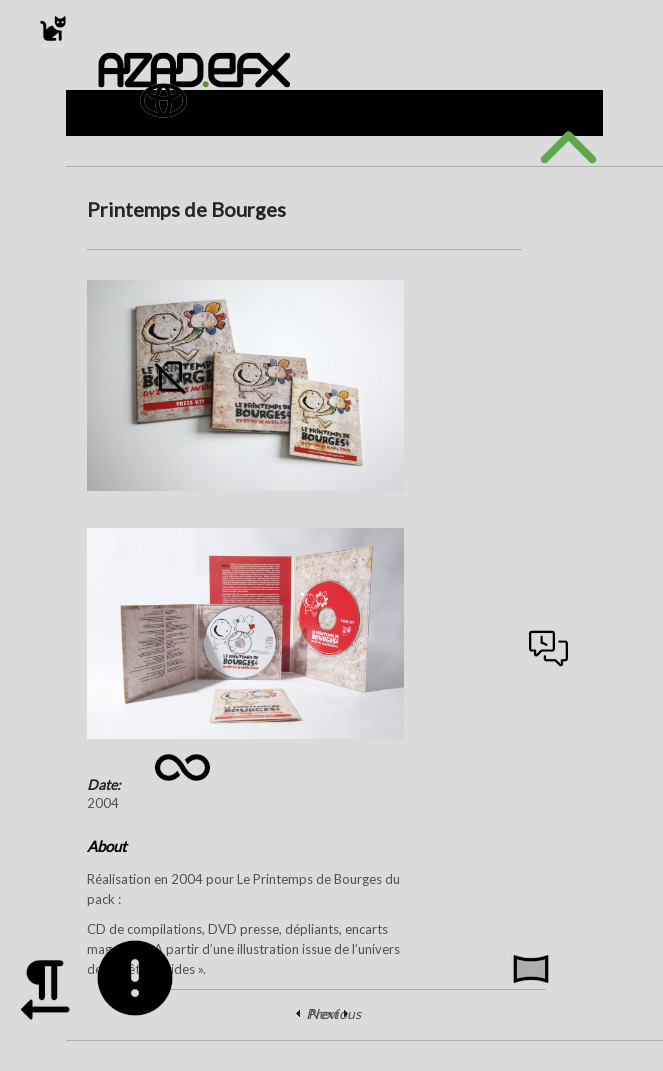 This screenshot has width=663, height=1071. I want to click on collapse an expanded section, so click(568, 147).